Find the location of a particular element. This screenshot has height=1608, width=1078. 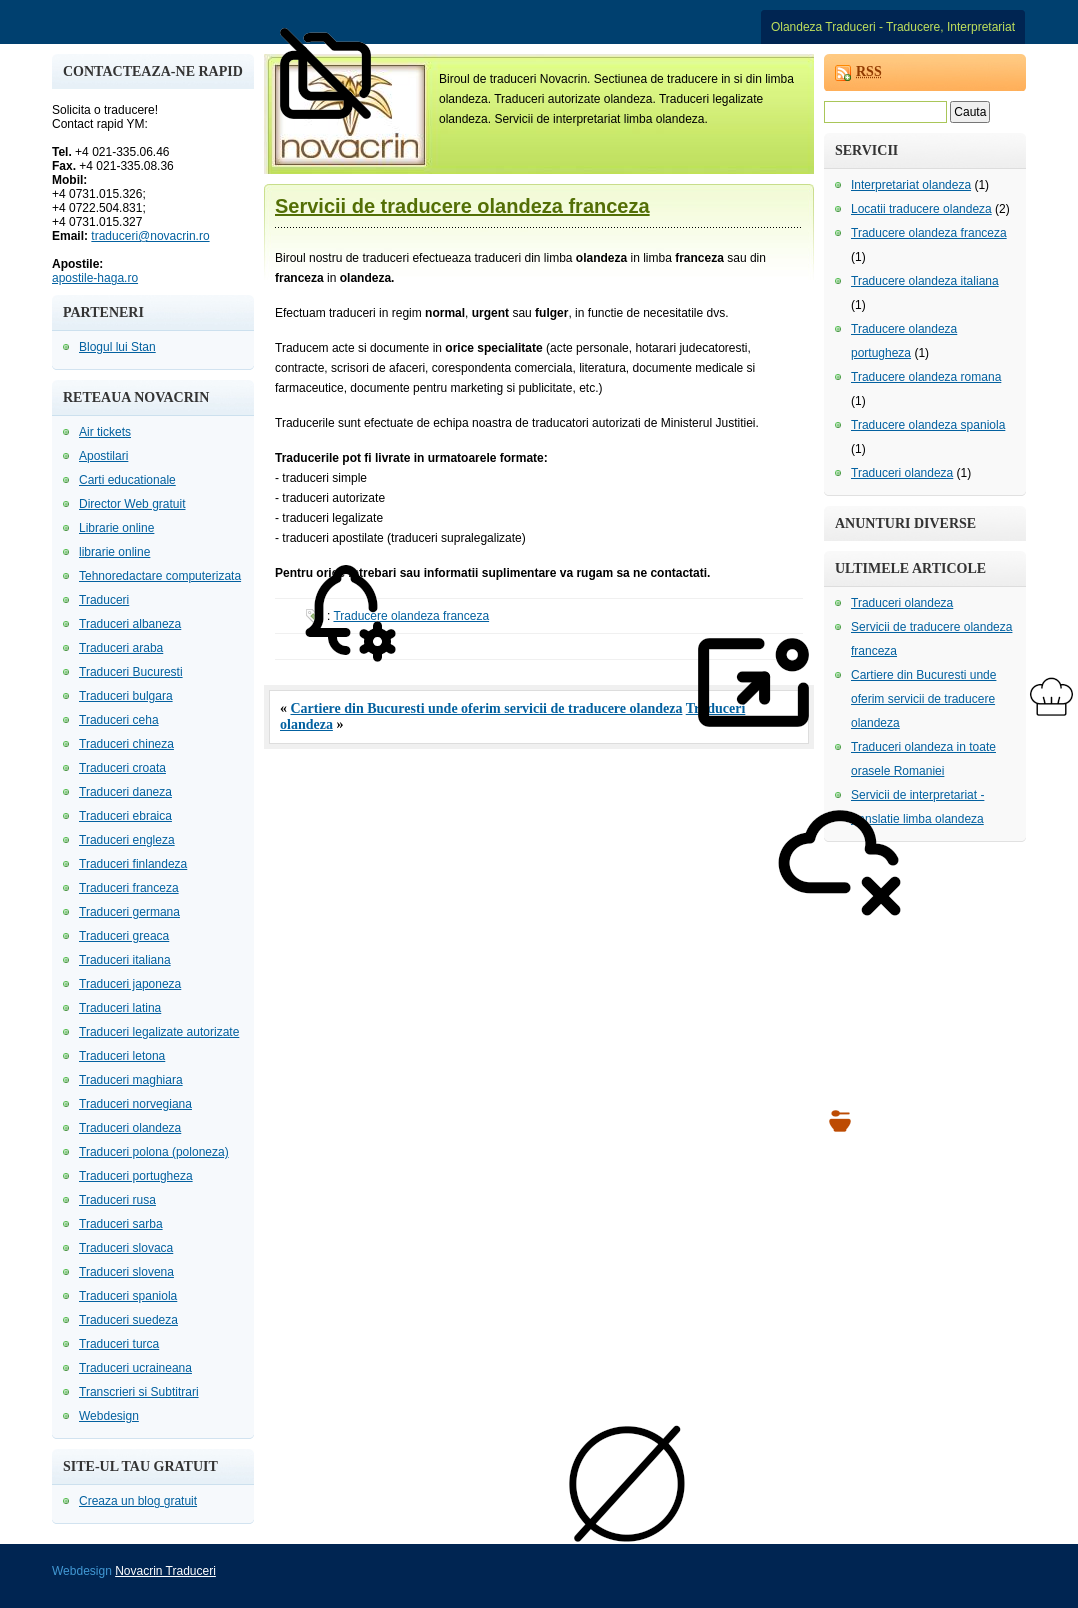

pin this item to quick access is located at coordinates (753, 682).